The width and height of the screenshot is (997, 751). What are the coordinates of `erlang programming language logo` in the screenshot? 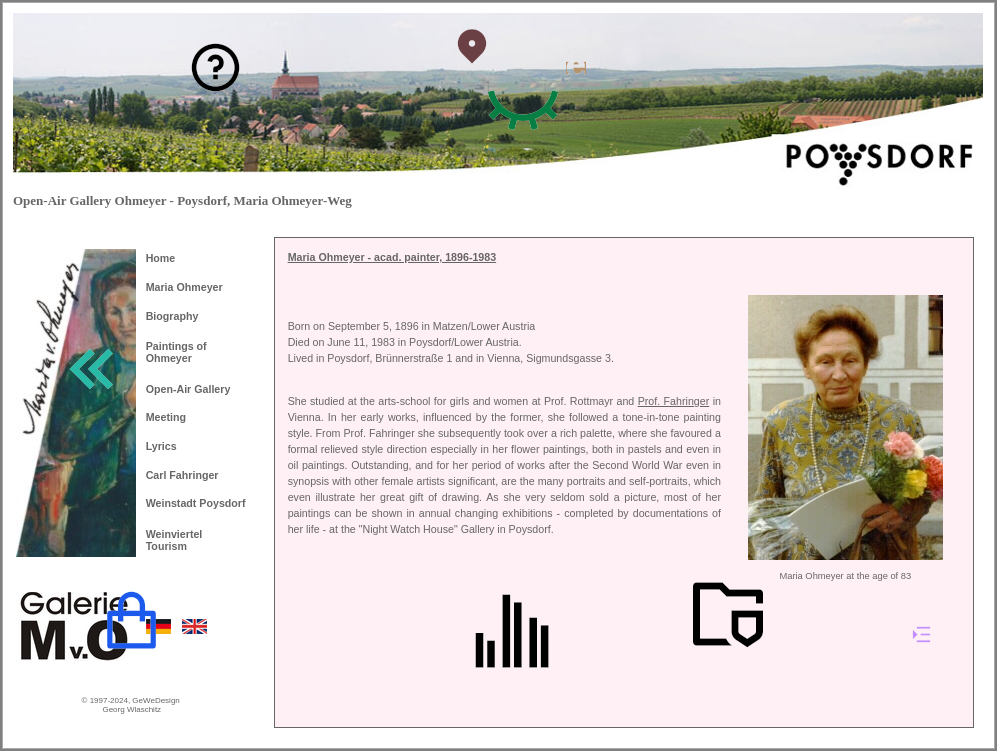 It's located at (576, 68).